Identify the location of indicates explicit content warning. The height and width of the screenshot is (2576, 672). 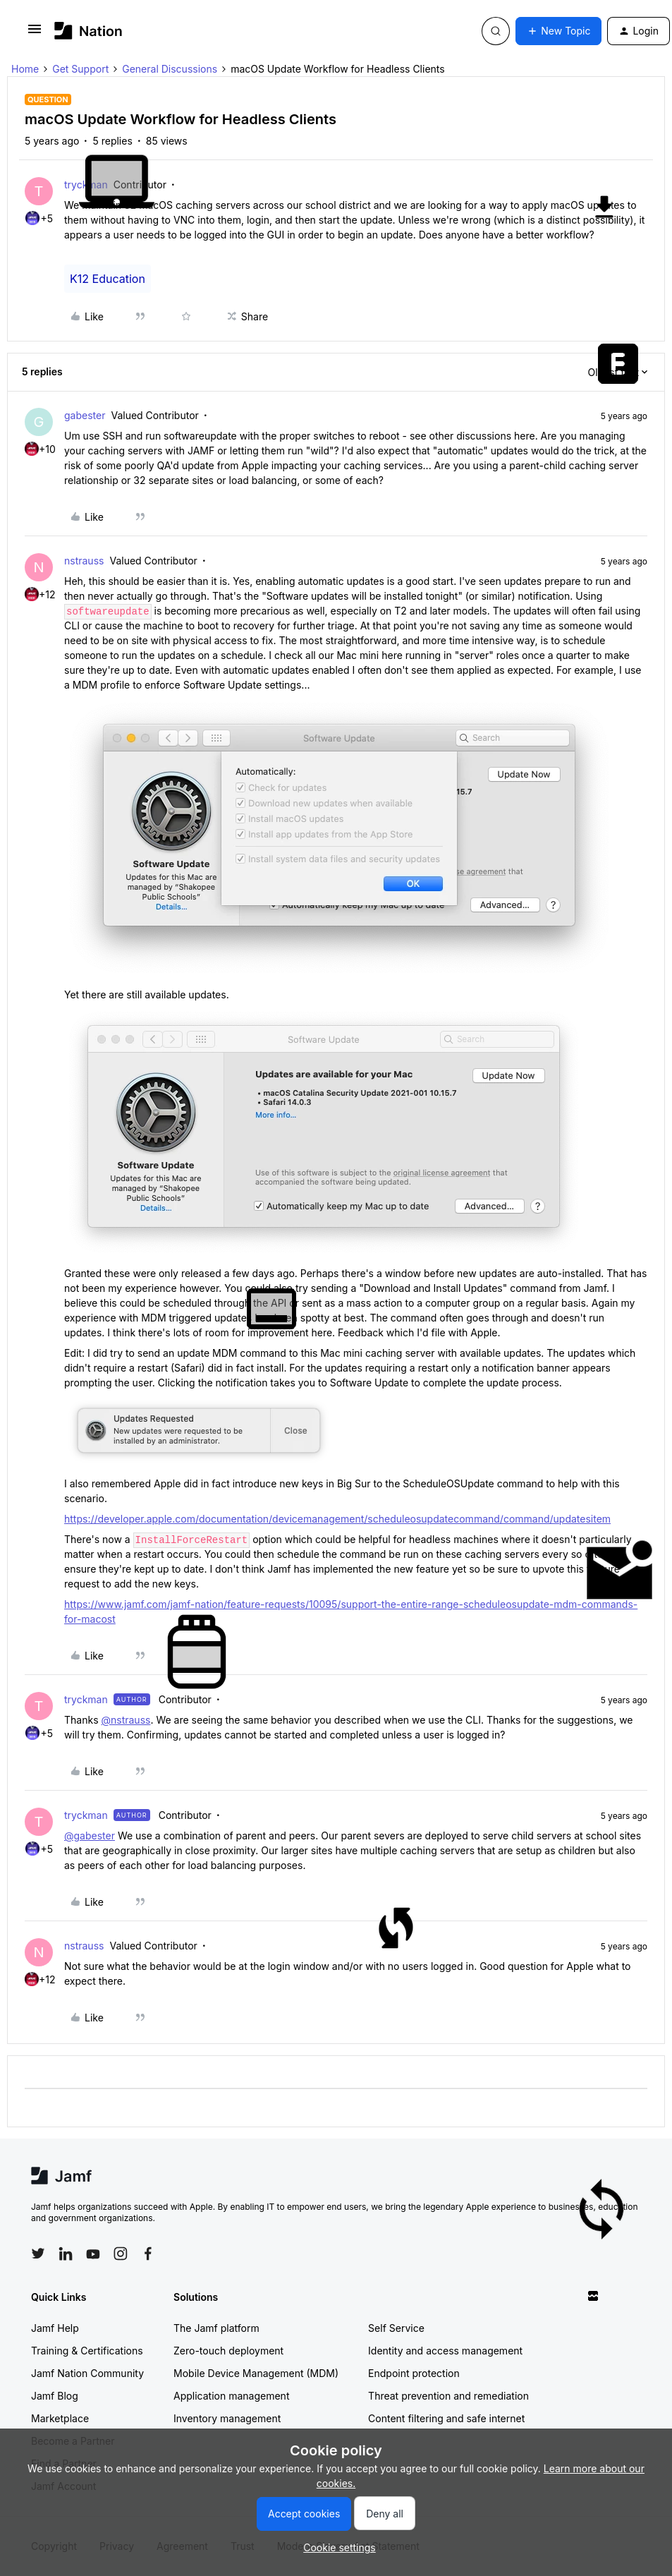
(618, 363).